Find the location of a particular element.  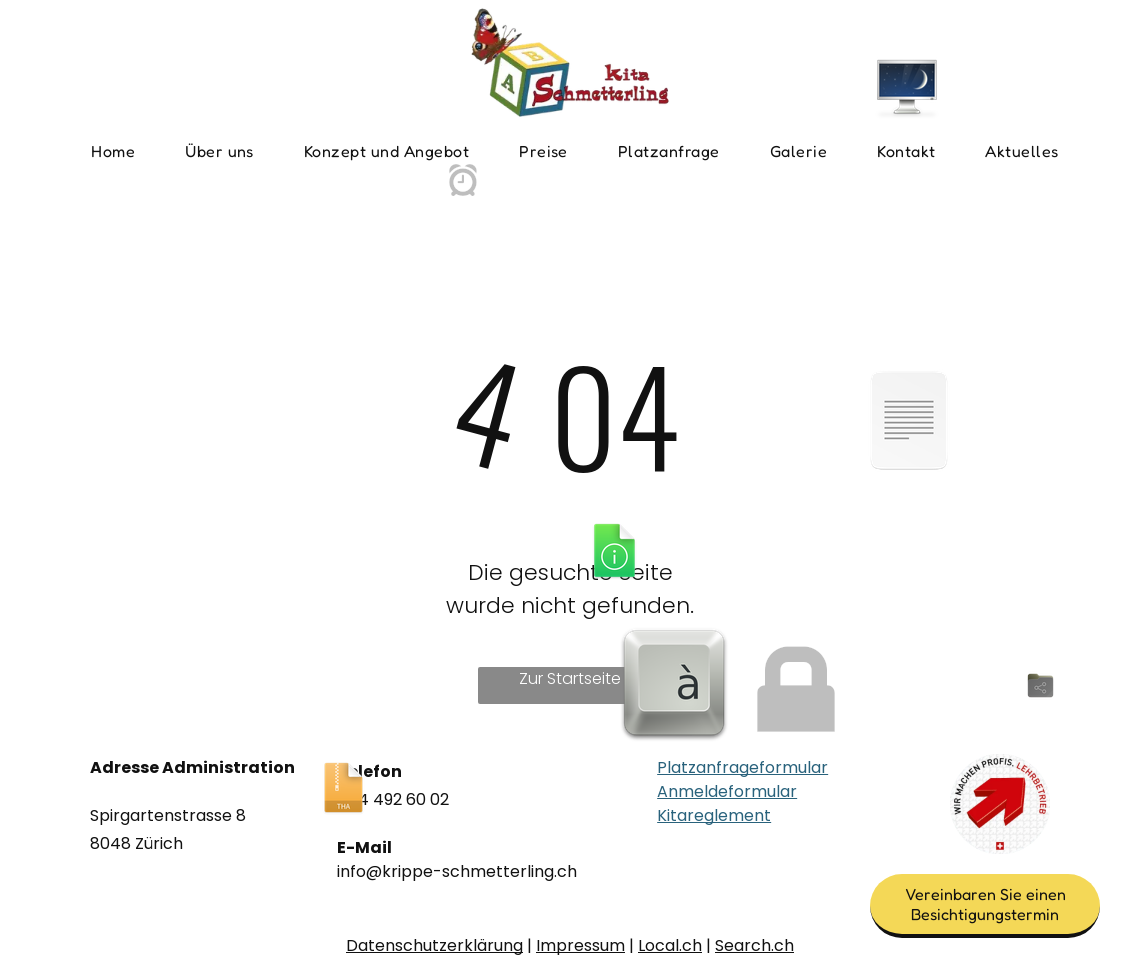

access your public shared folder is located at coordinates (1040, 685).